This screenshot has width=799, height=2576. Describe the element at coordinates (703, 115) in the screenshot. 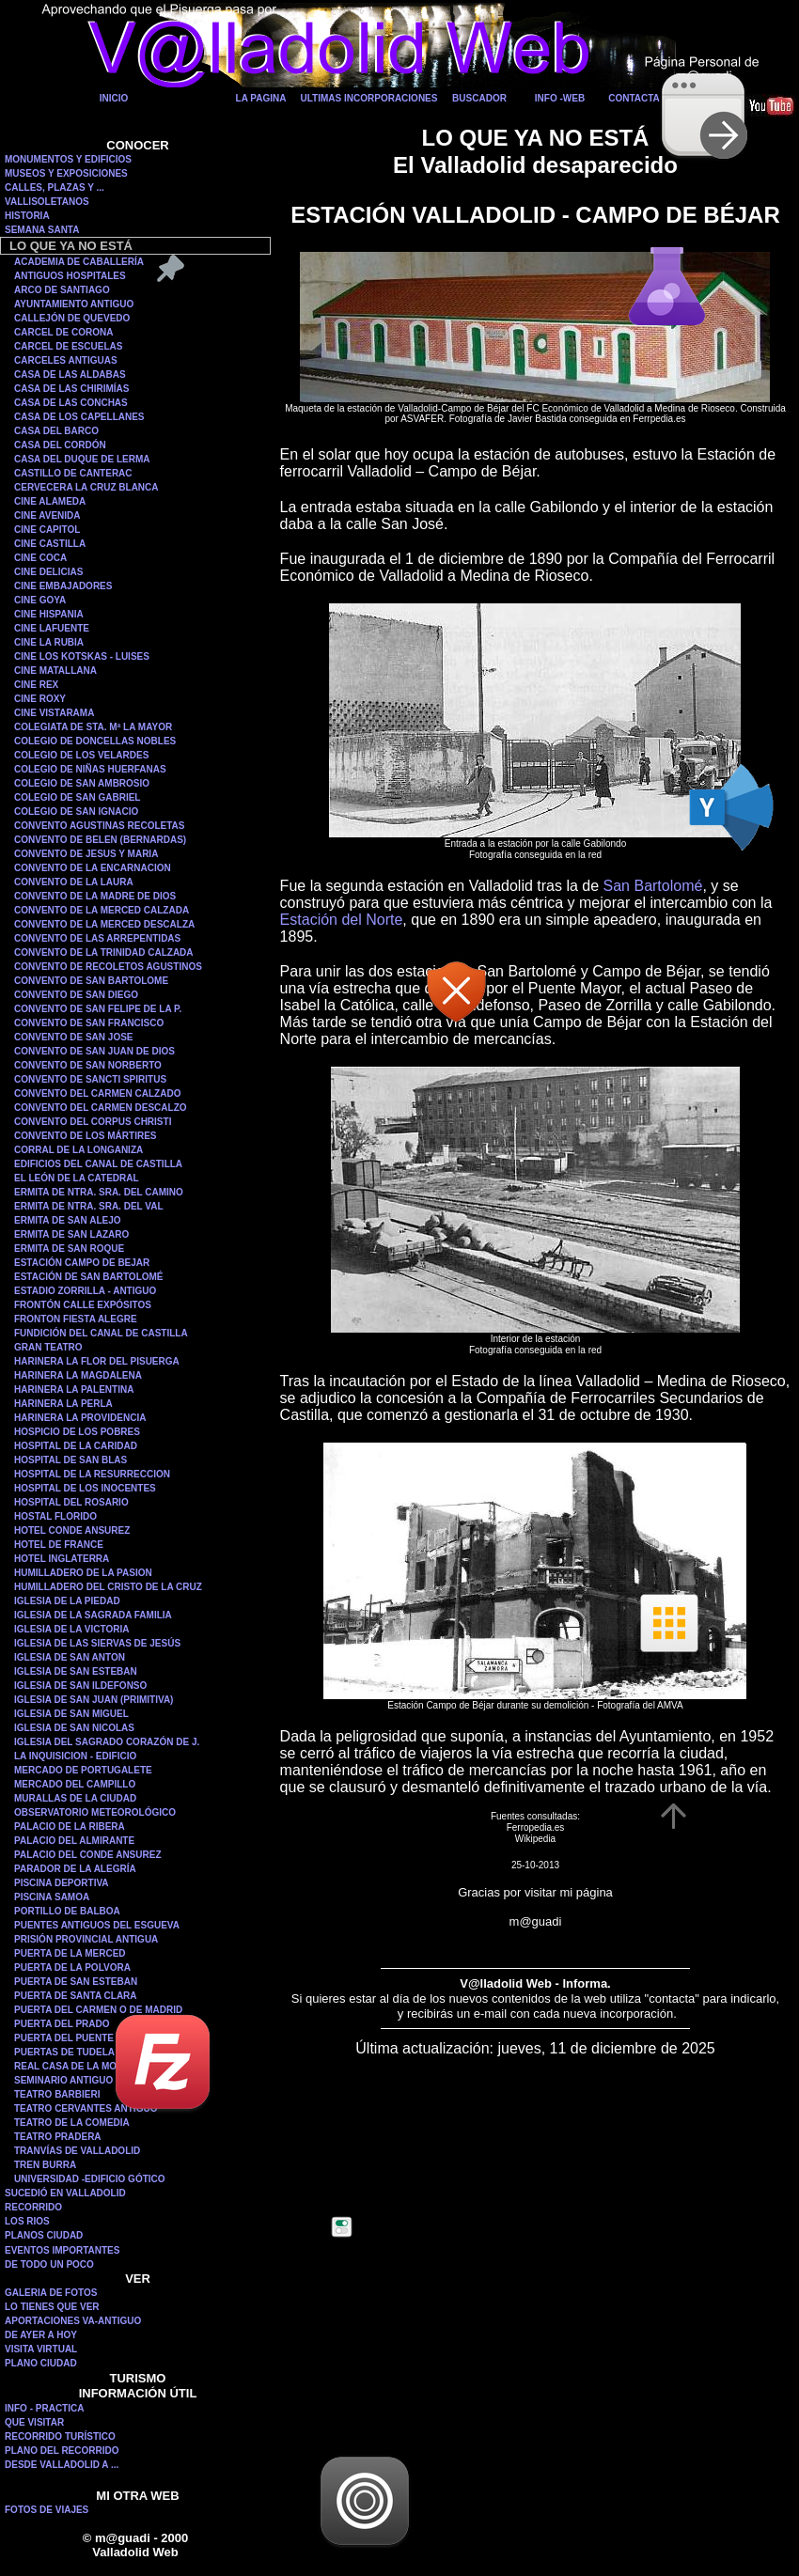

I see `run or execute the current application` at that location.